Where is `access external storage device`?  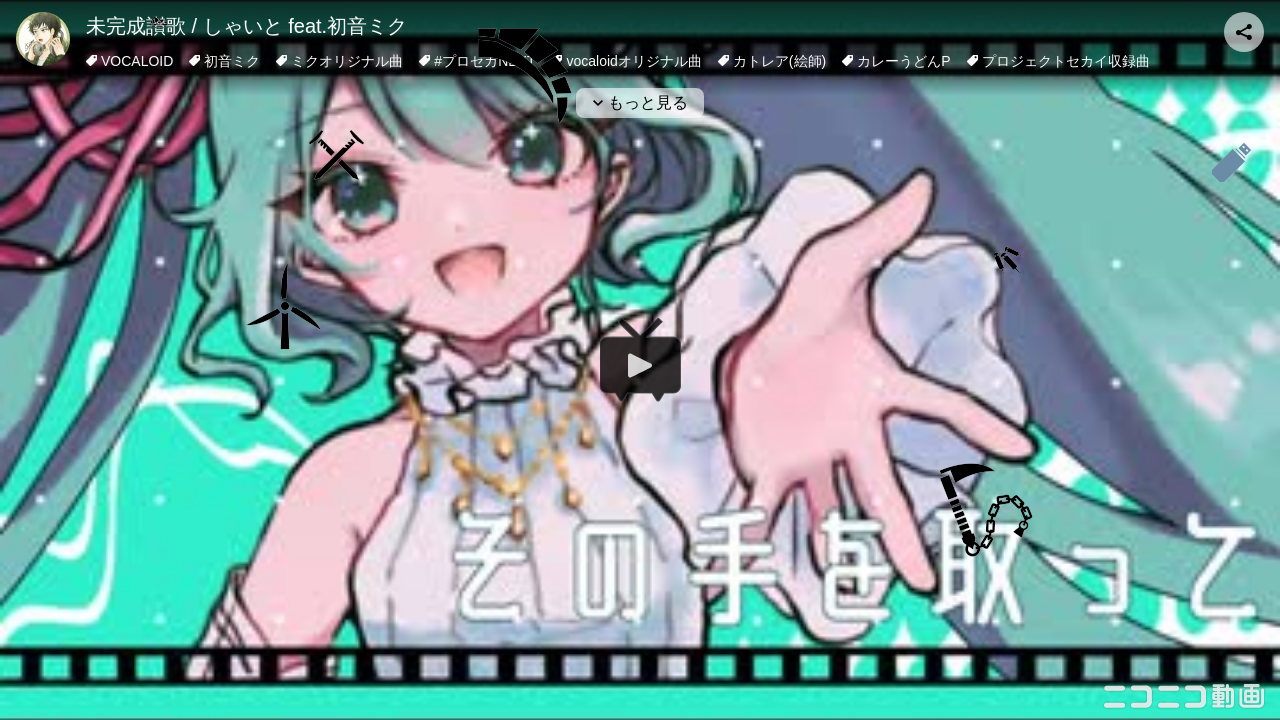 access external storage device is located at coordinates (1232, 162).